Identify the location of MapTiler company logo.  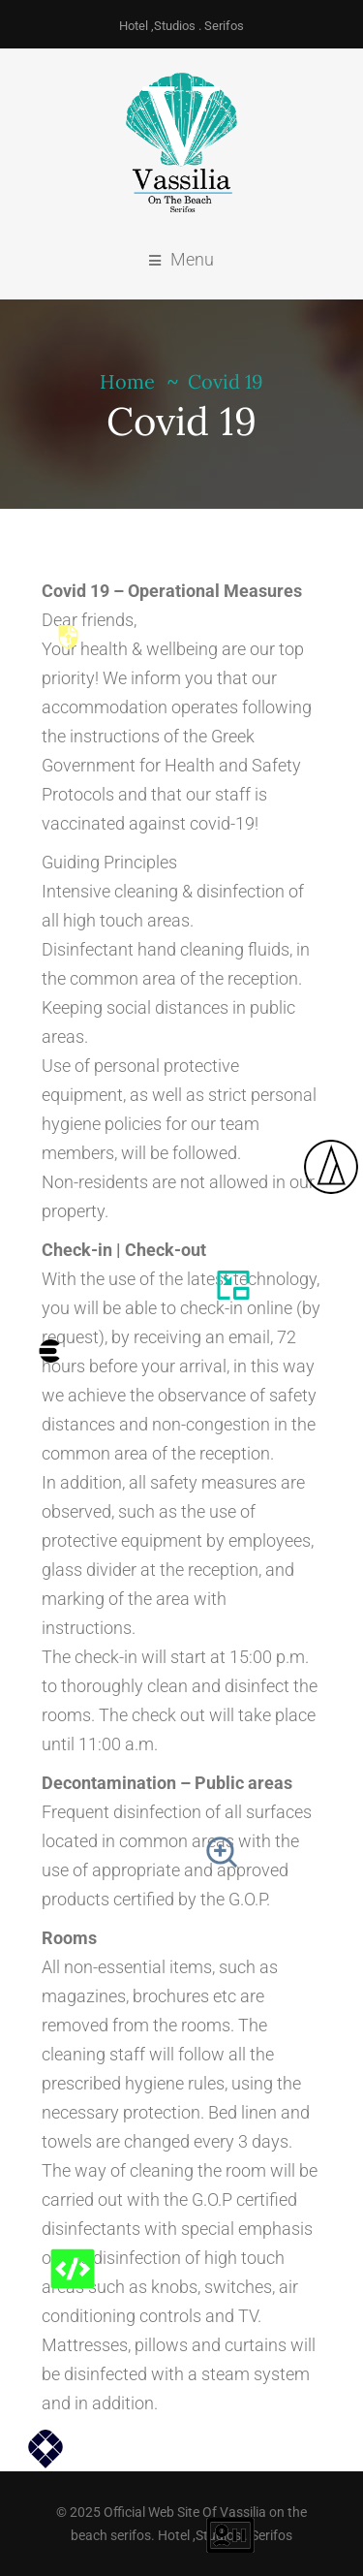
(45, 2449).